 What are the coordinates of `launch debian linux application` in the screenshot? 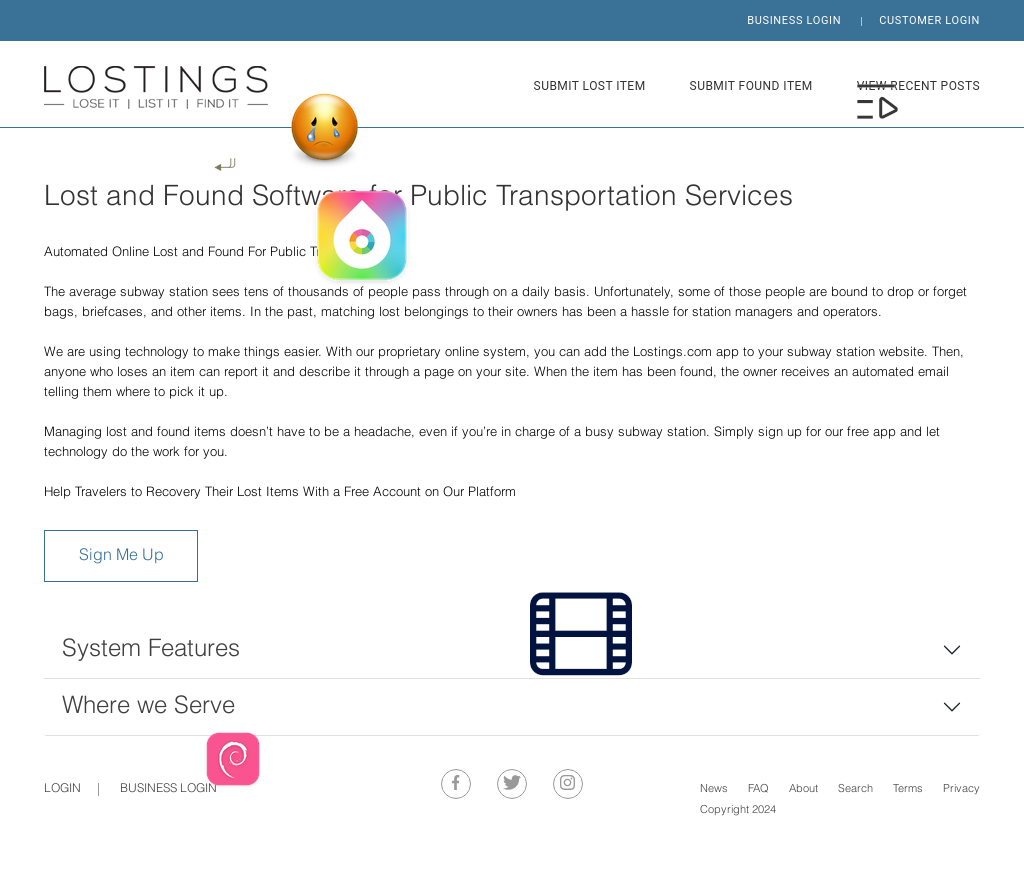 It's located at (233, 759).